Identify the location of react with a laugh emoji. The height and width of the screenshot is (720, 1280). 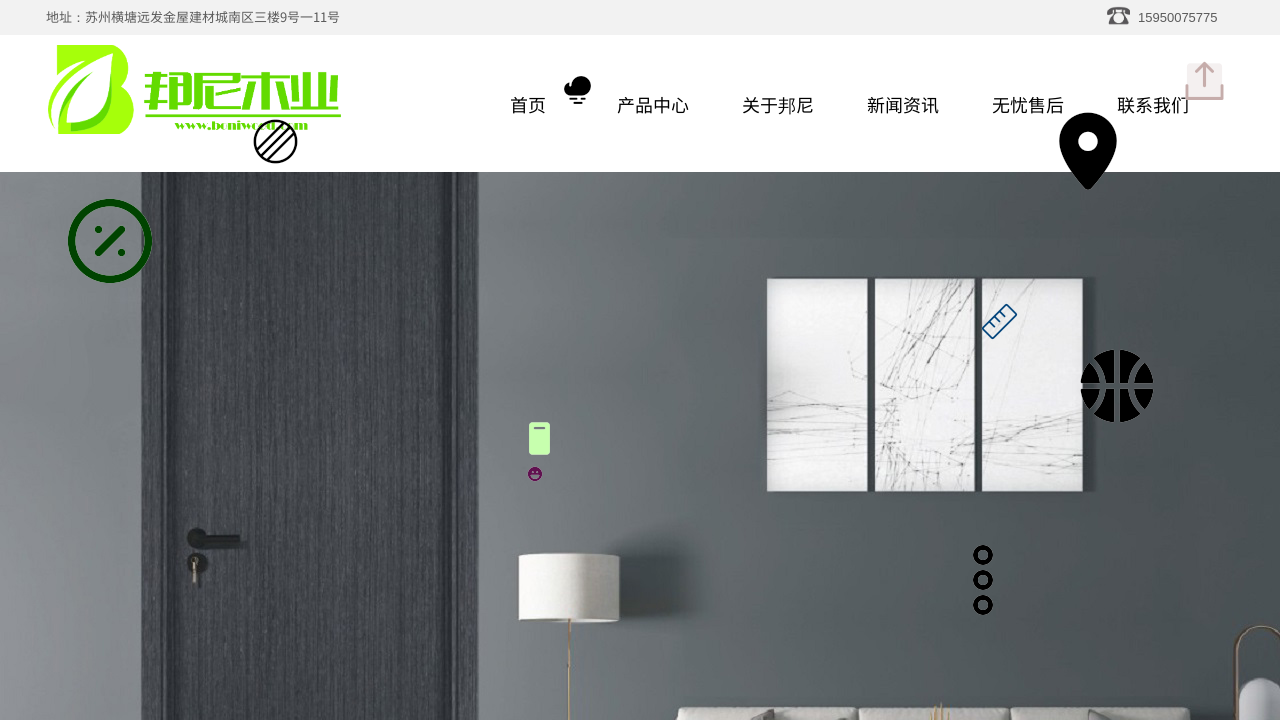
(535, 474).